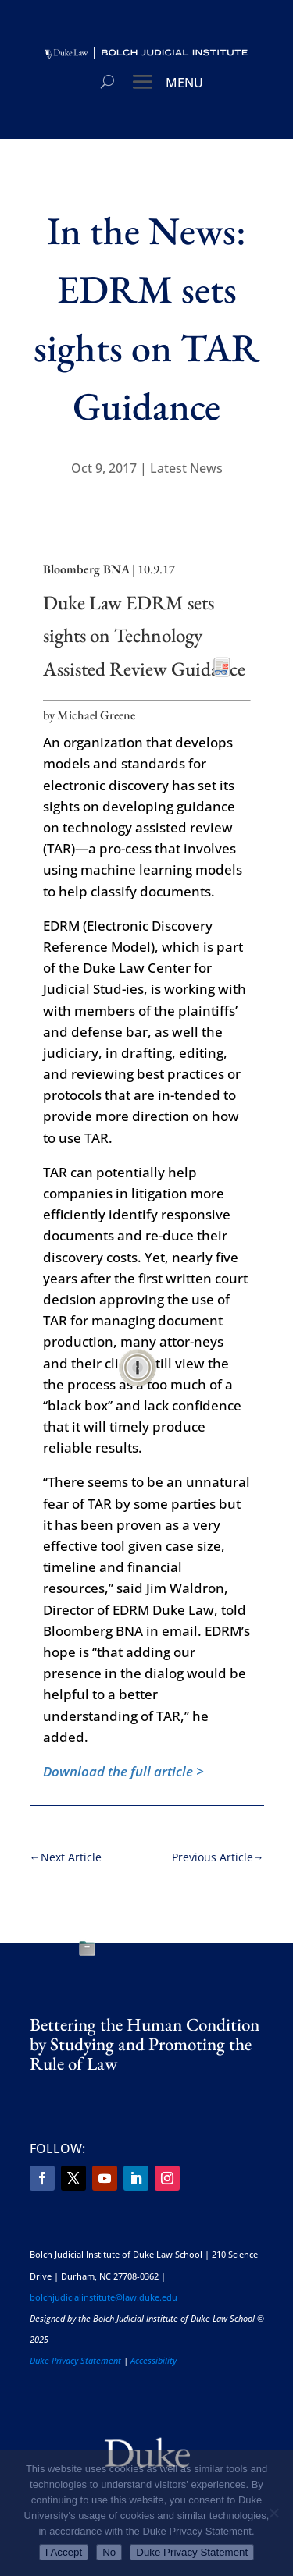  Describe the element at coordinates (138, 1368) in the screenshot. I see `open the passwords app` at that location.